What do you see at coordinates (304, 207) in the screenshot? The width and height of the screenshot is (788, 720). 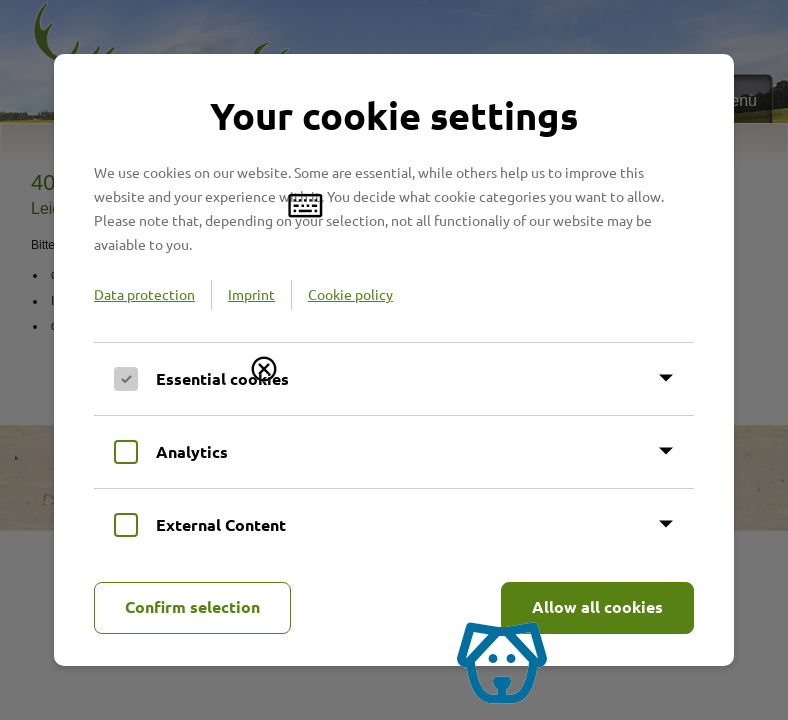 I see `record keyboard input or keystrokes` at bounding box center [304, 207].